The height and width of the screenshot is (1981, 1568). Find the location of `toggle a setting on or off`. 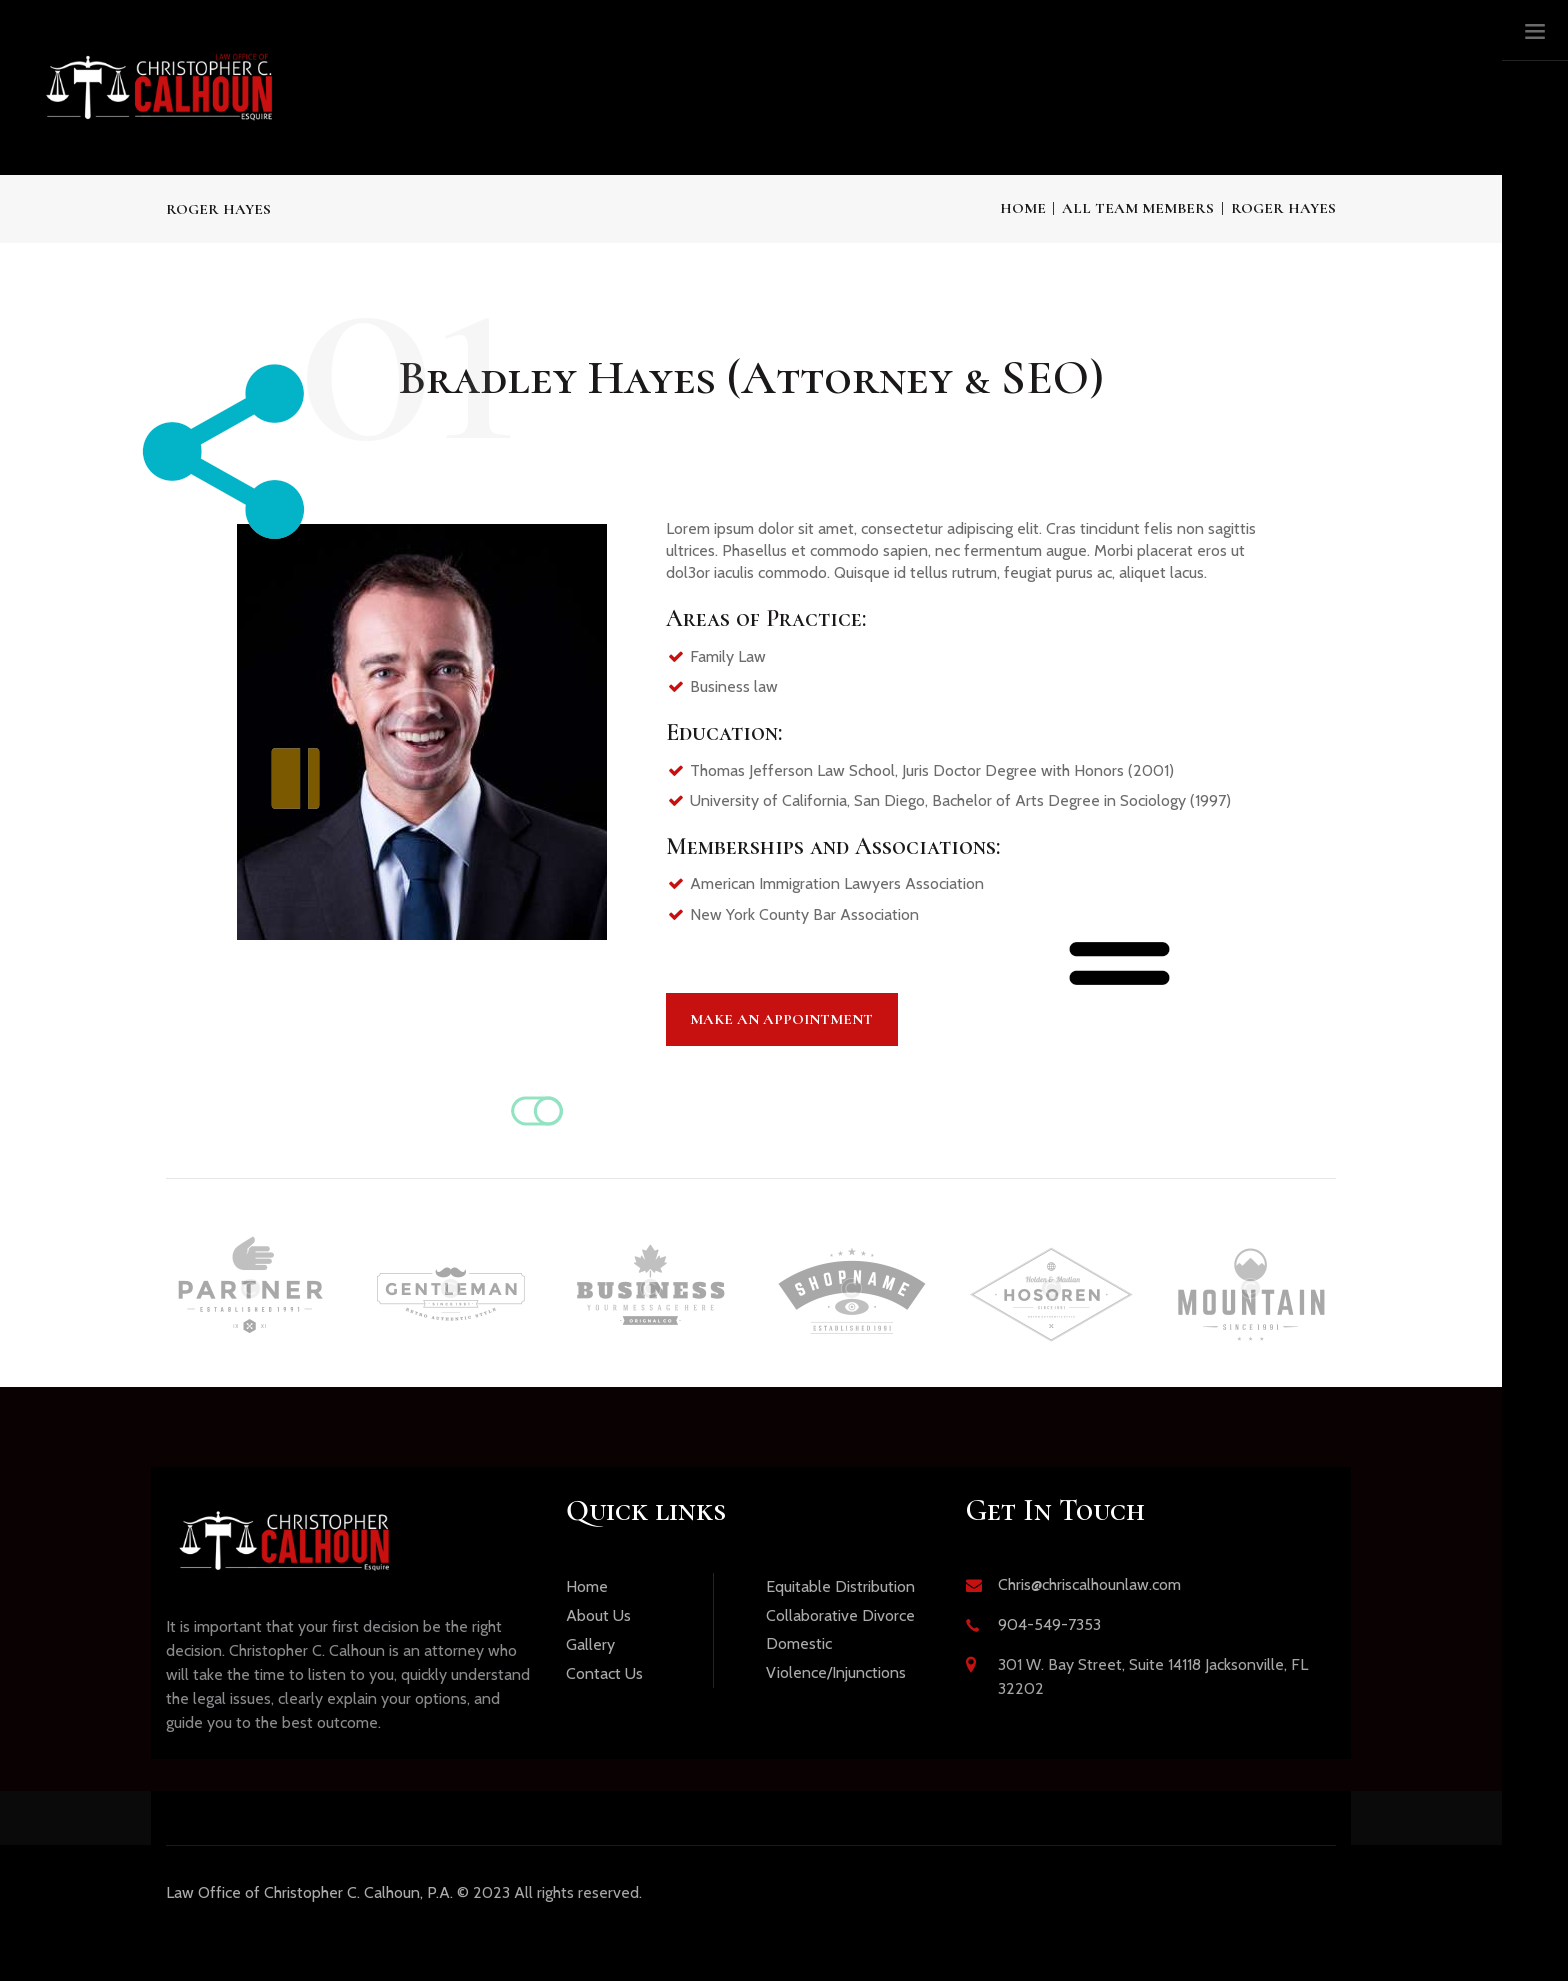

toggle a setting on or off is located at coordinates (537, 1111).